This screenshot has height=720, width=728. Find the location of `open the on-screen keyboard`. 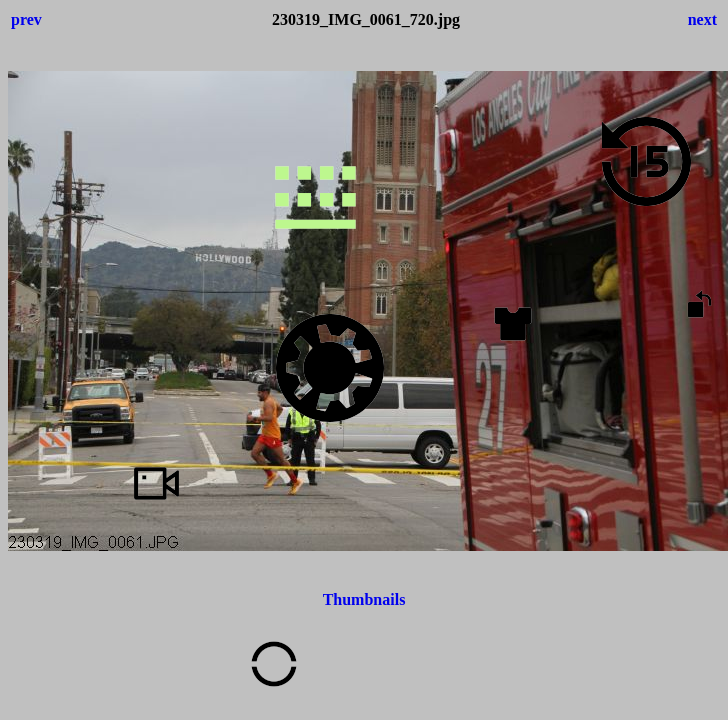

open the on-screen keyboard is located at coordinates (315, 197).